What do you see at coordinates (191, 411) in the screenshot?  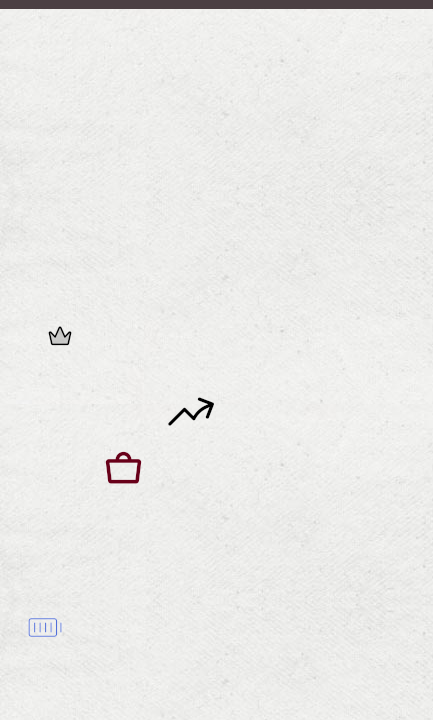 I see `view trending or popular content` at bounding box center [191, 411].